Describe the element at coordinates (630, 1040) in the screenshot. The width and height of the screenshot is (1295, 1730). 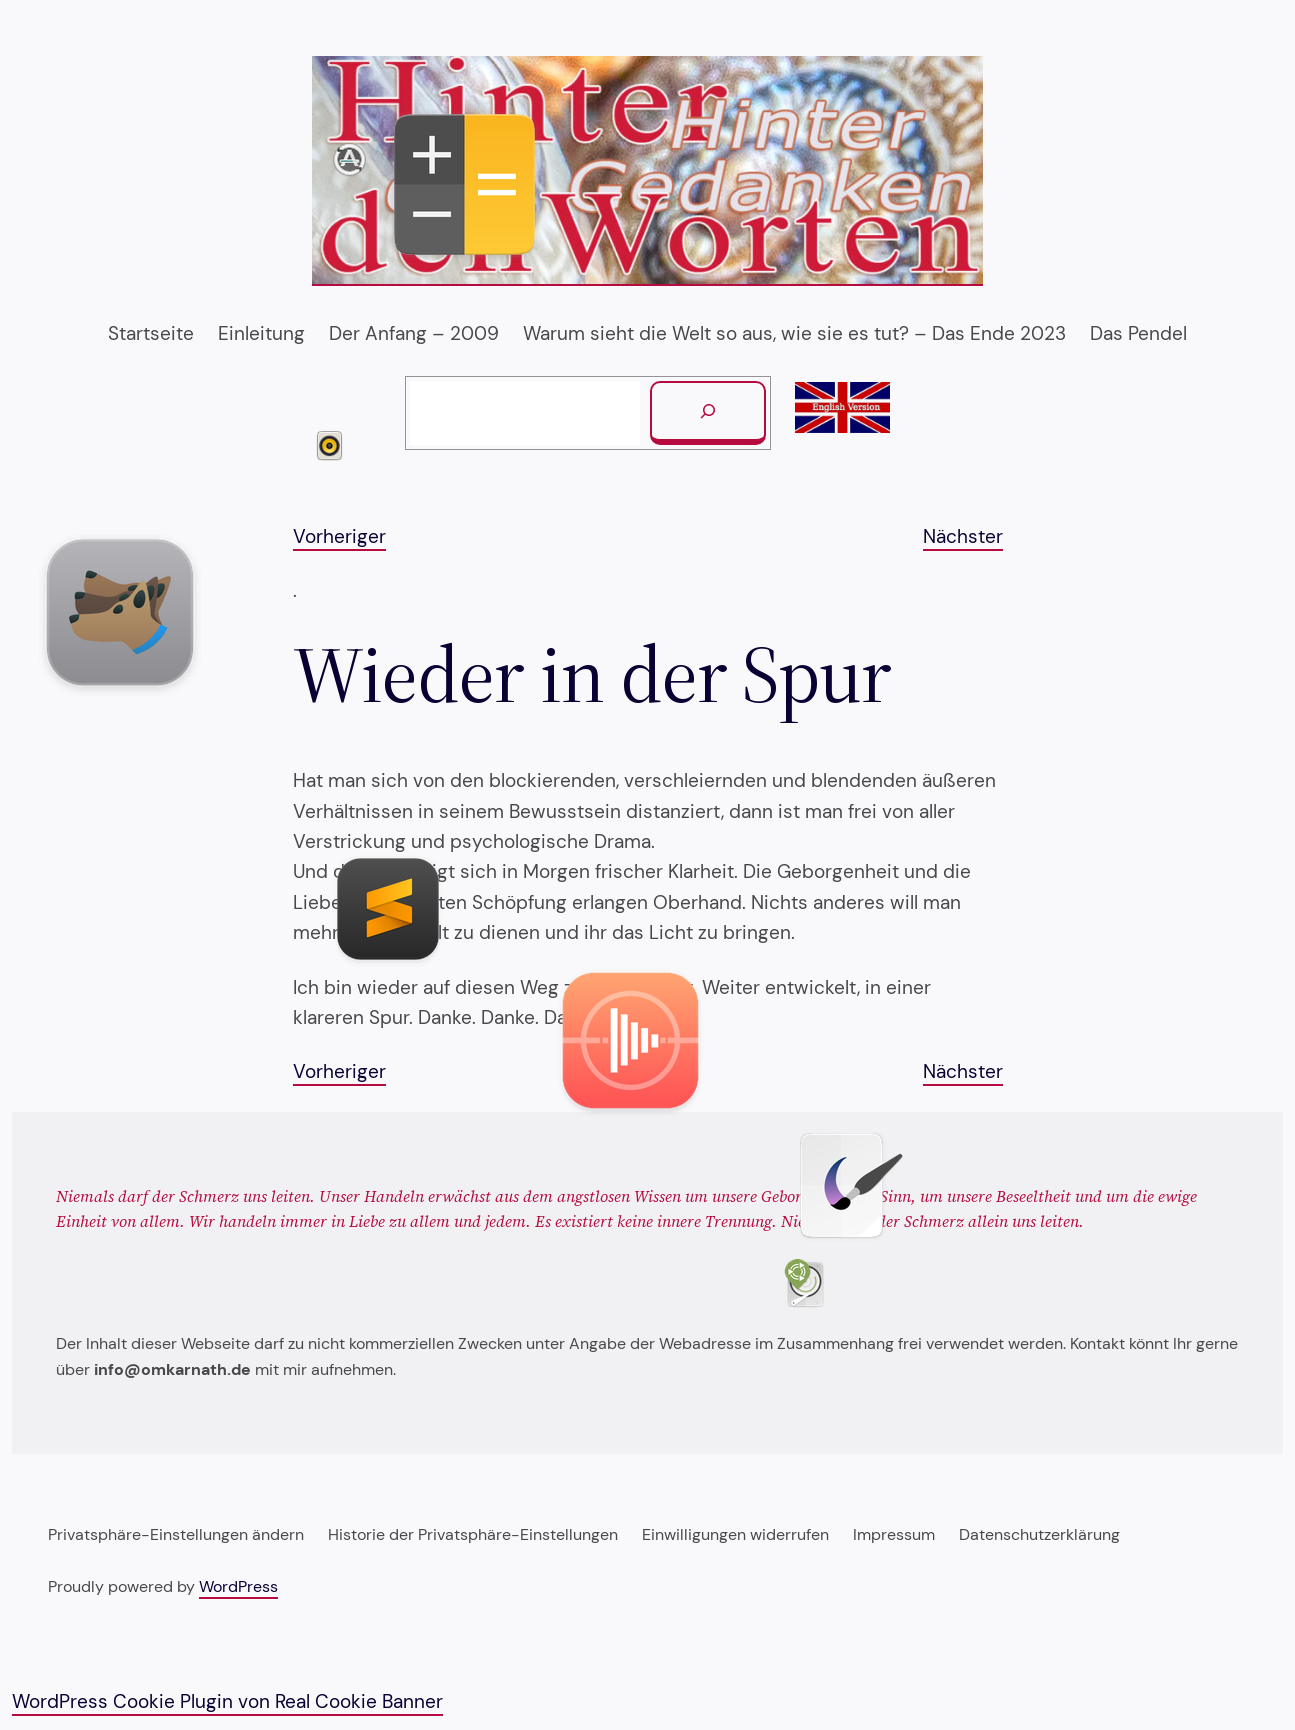
I see `open audiotube music streaming app` at that location.